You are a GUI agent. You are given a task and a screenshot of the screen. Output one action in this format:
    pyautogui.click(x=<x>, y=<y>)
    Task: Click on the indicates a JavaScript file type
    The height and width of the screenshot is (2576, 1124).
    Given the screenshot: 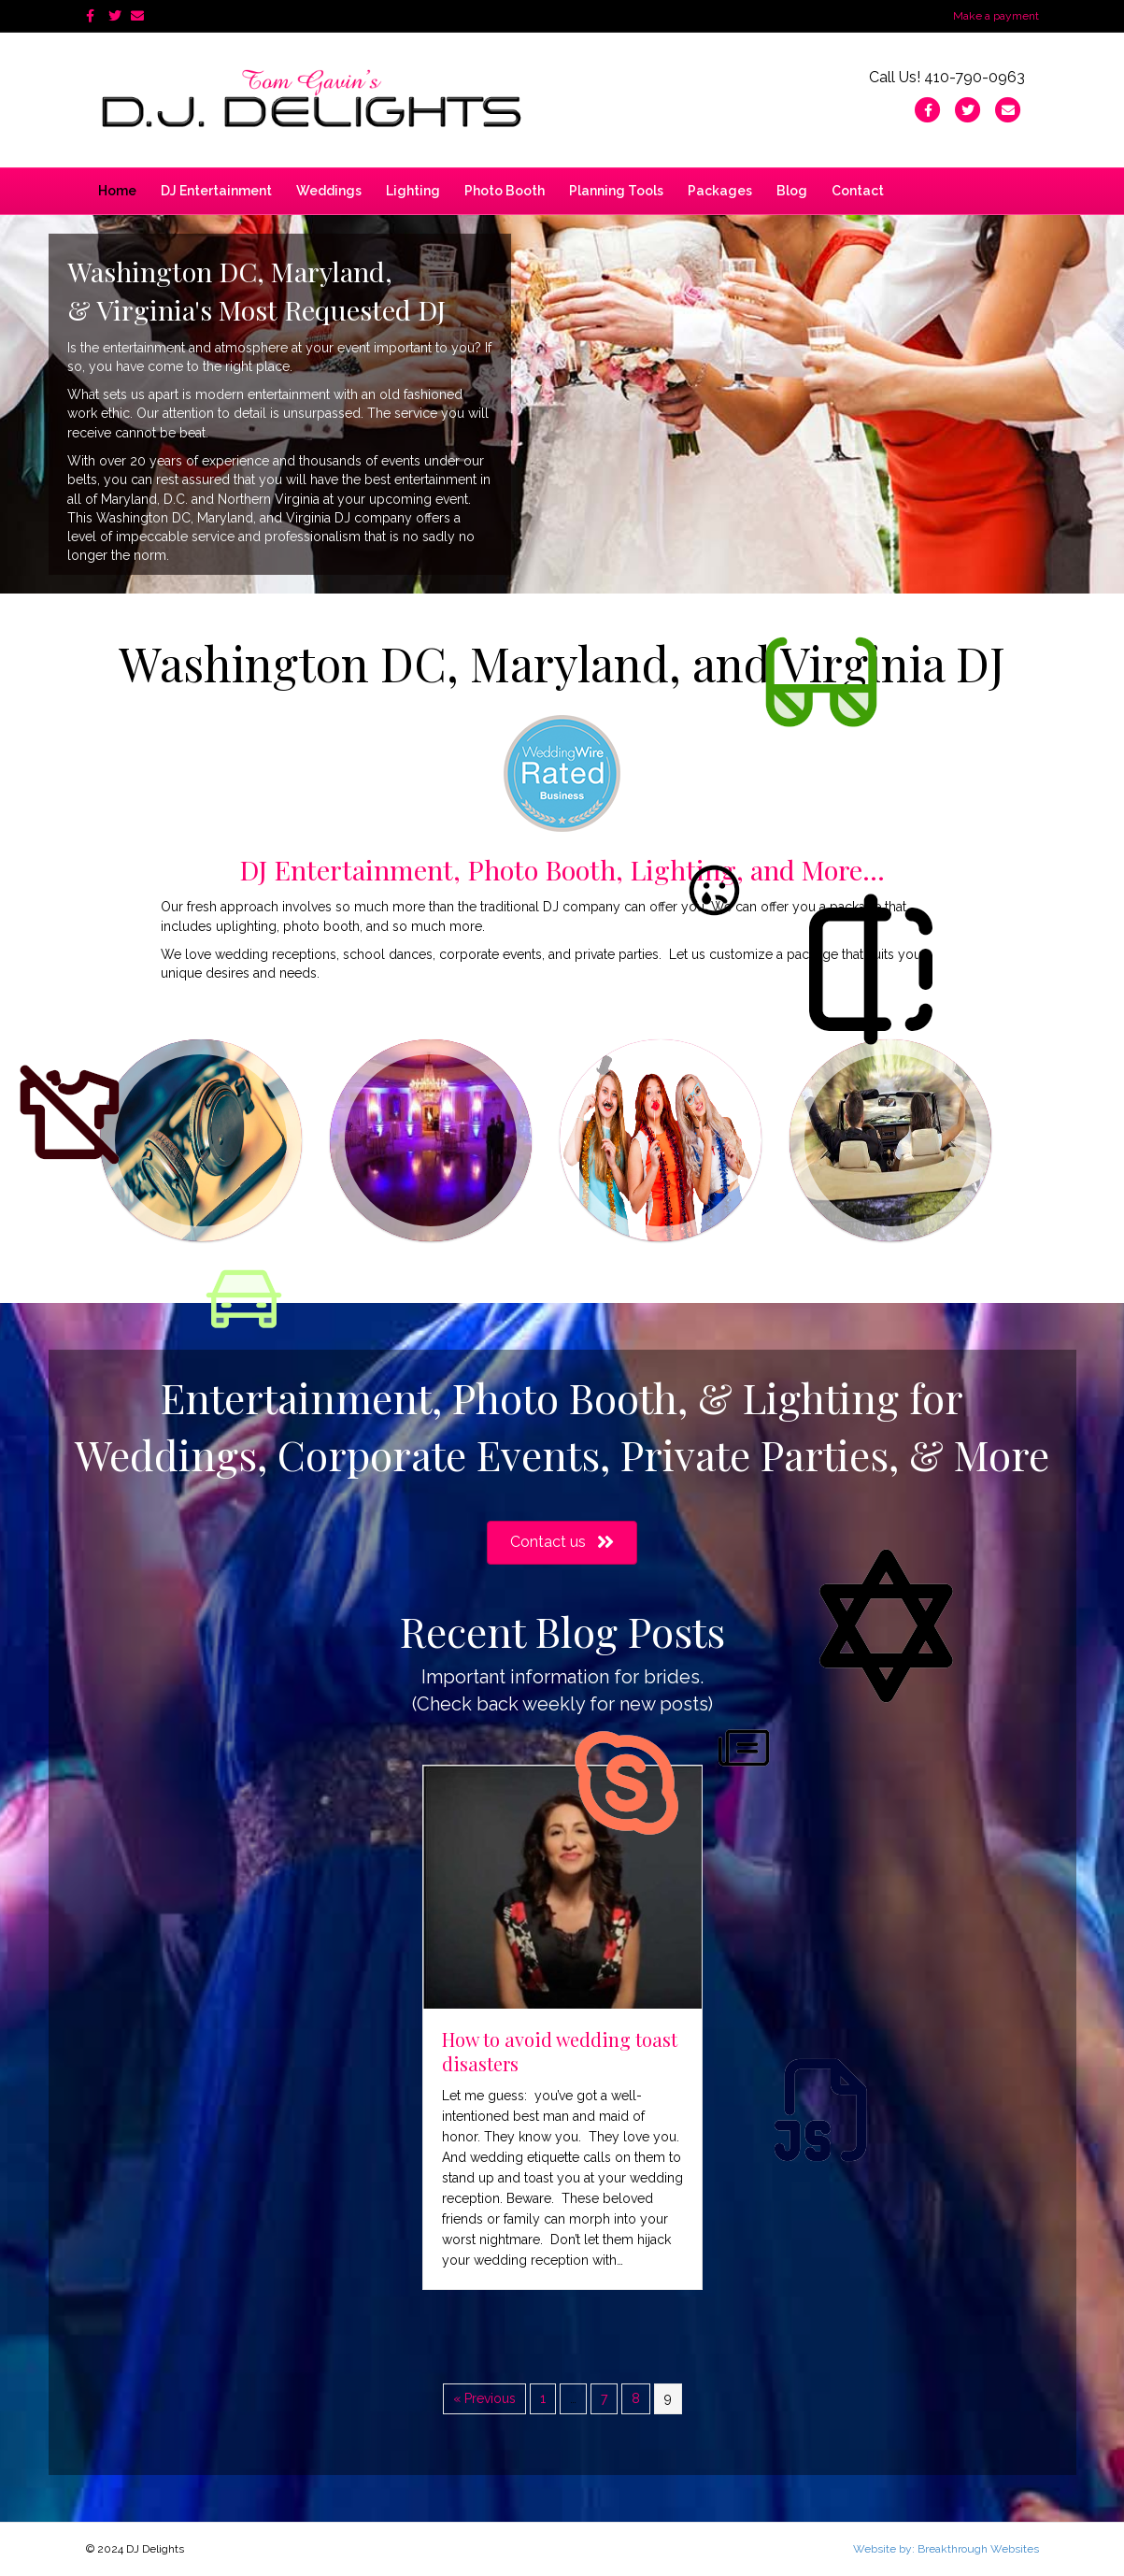 What is the action you would take?
    pyautogui.click(x=825, y=2110)
    